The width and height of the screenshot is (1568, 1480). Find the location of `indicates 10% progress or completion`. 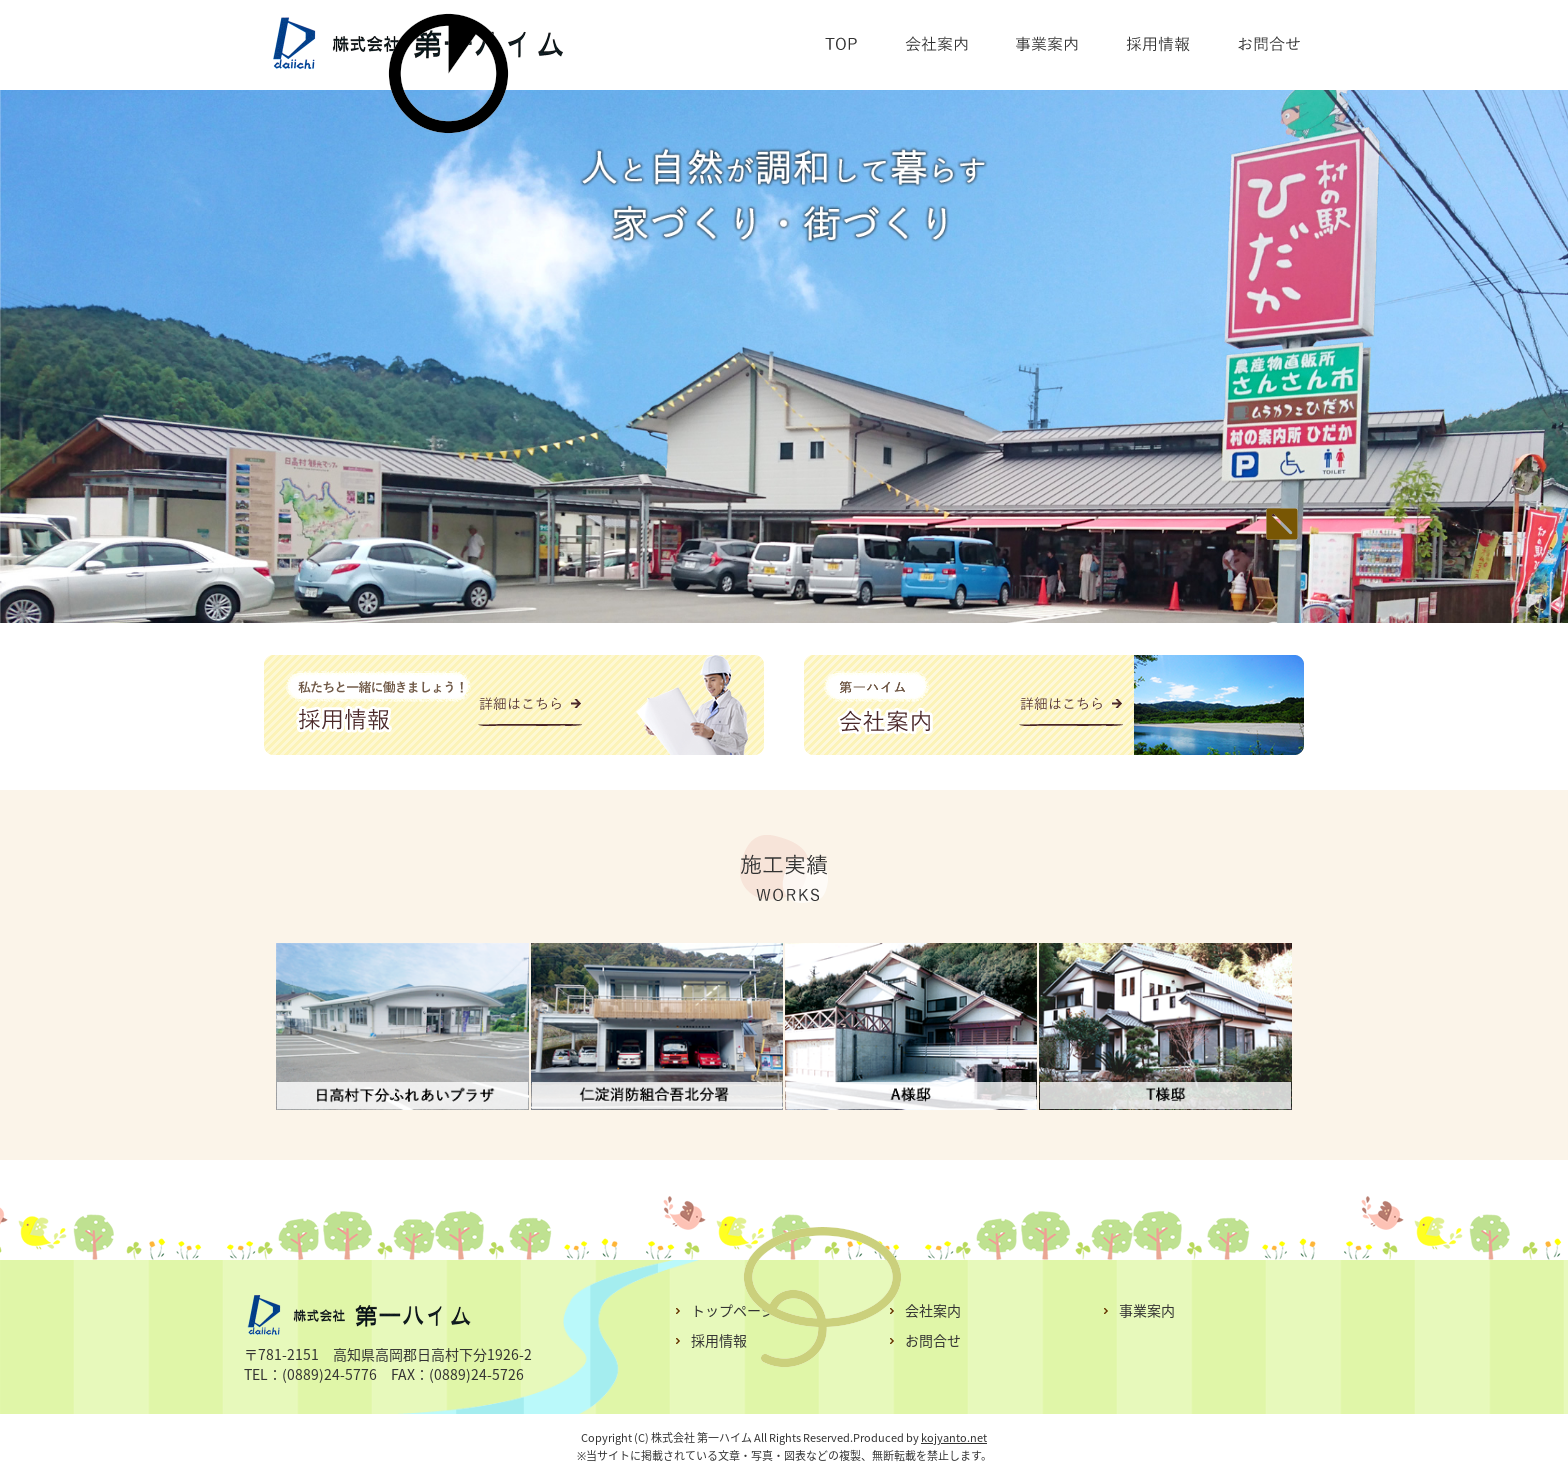

indicates 10% progress or completion is located at coordinates (448, 73).